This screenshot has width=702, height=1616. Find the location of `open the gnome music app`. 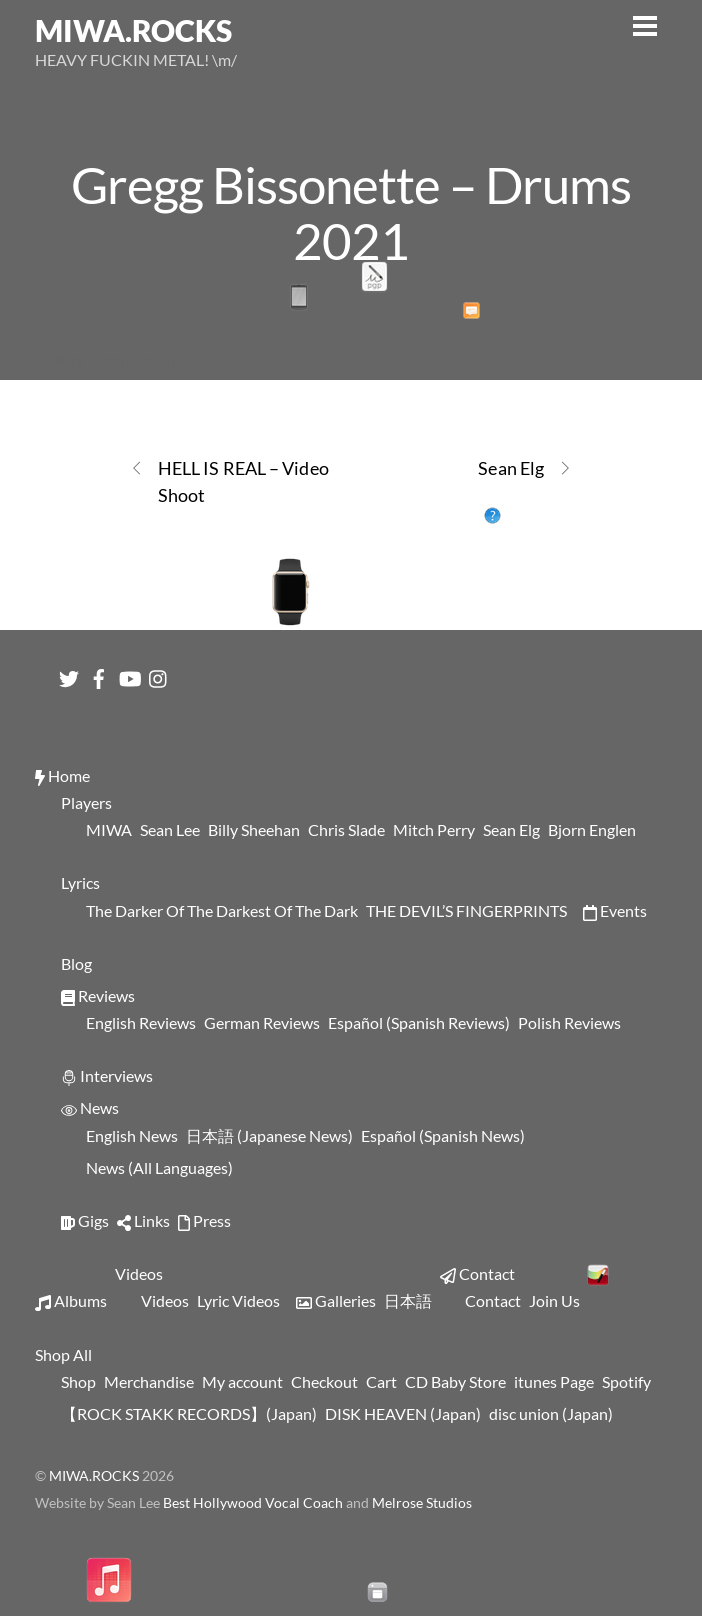

open the gnome music app is located at coordinates (109, 1580).